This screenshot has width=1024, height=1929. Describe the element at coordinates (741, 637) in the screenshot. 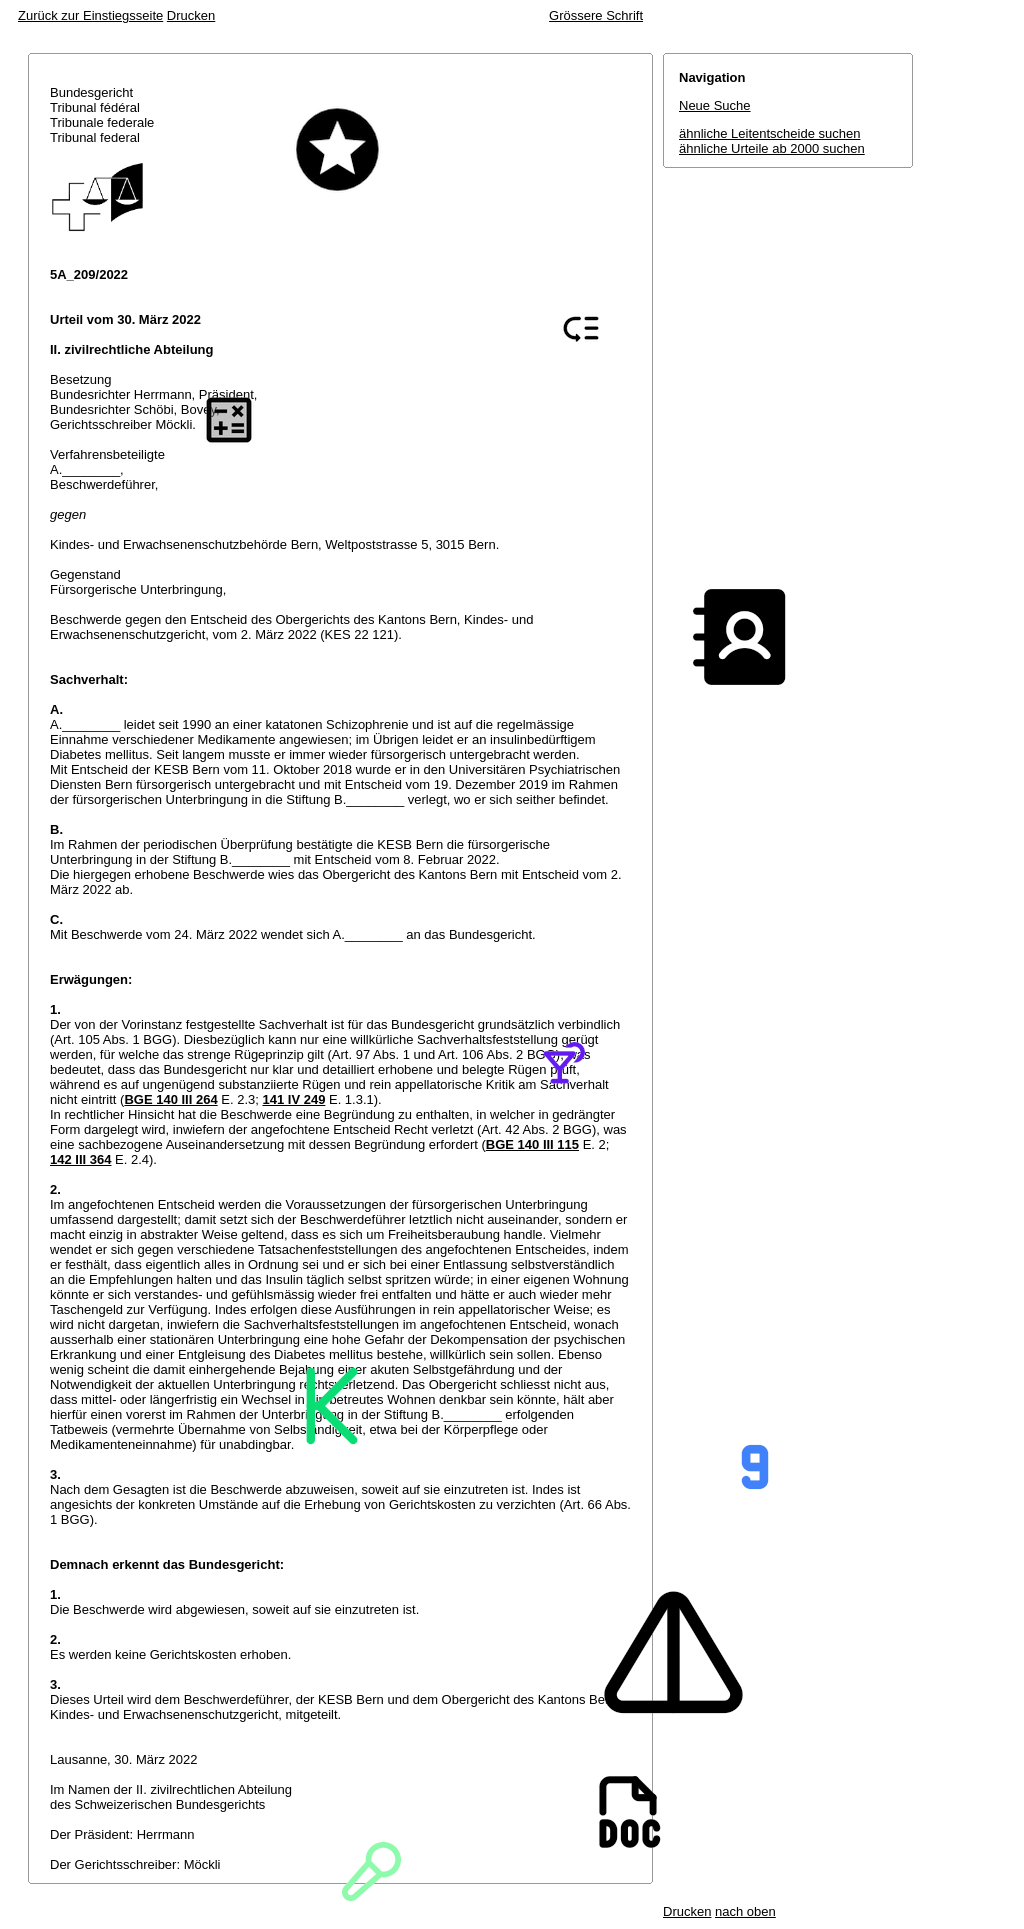

I see `open your contacts list` at that location.